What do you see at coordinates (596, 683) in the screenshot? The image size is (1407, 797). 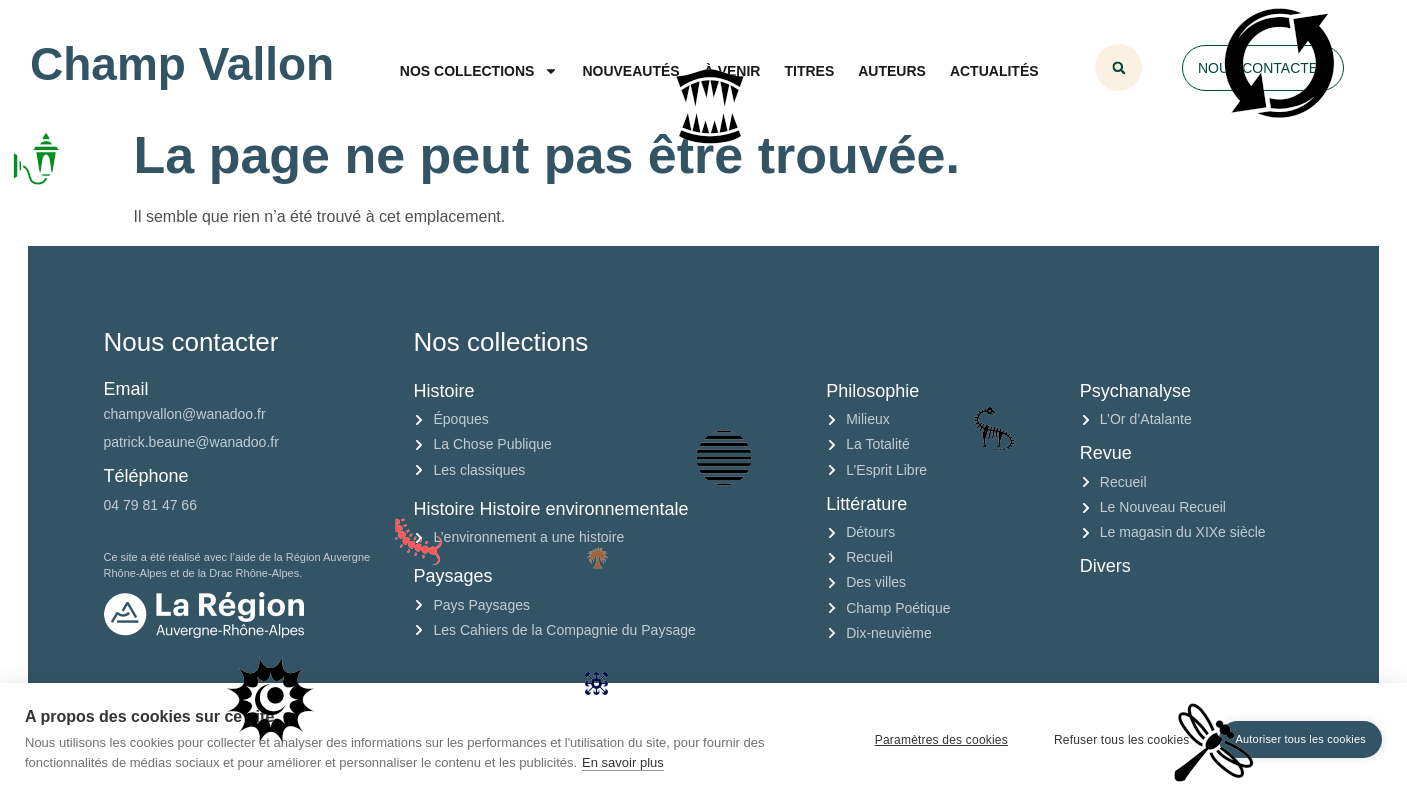 I see `expand or distribute content in all directions` at bounding box center [596, 683].